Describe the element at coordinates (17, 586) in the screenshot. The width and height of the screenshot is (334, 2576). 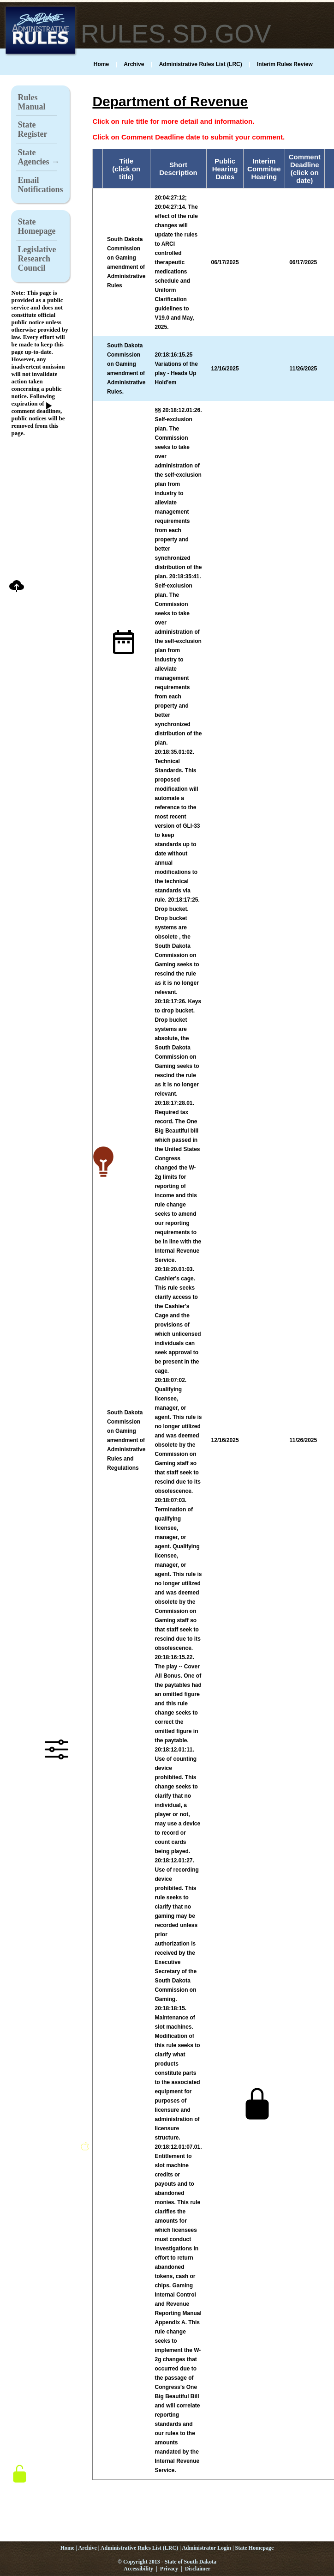
I see `upload a file to the cloud` at that location.